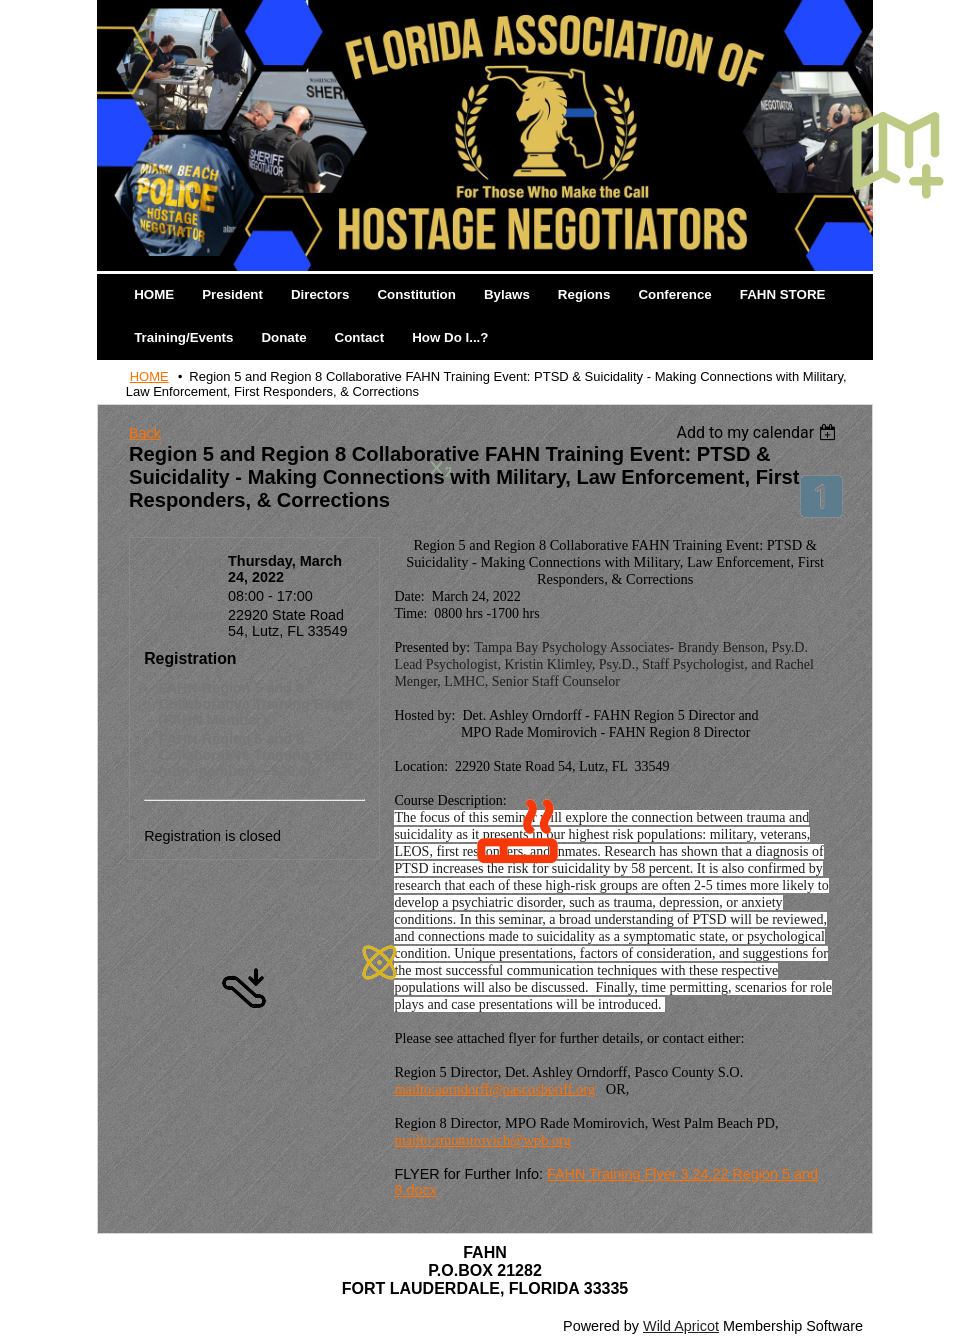 This screenshot has width=970, height=1344. What do you see at coordinates (896, 151) in the screenshot?
I see `add a new location to the map` at bounding box center [896, 151].